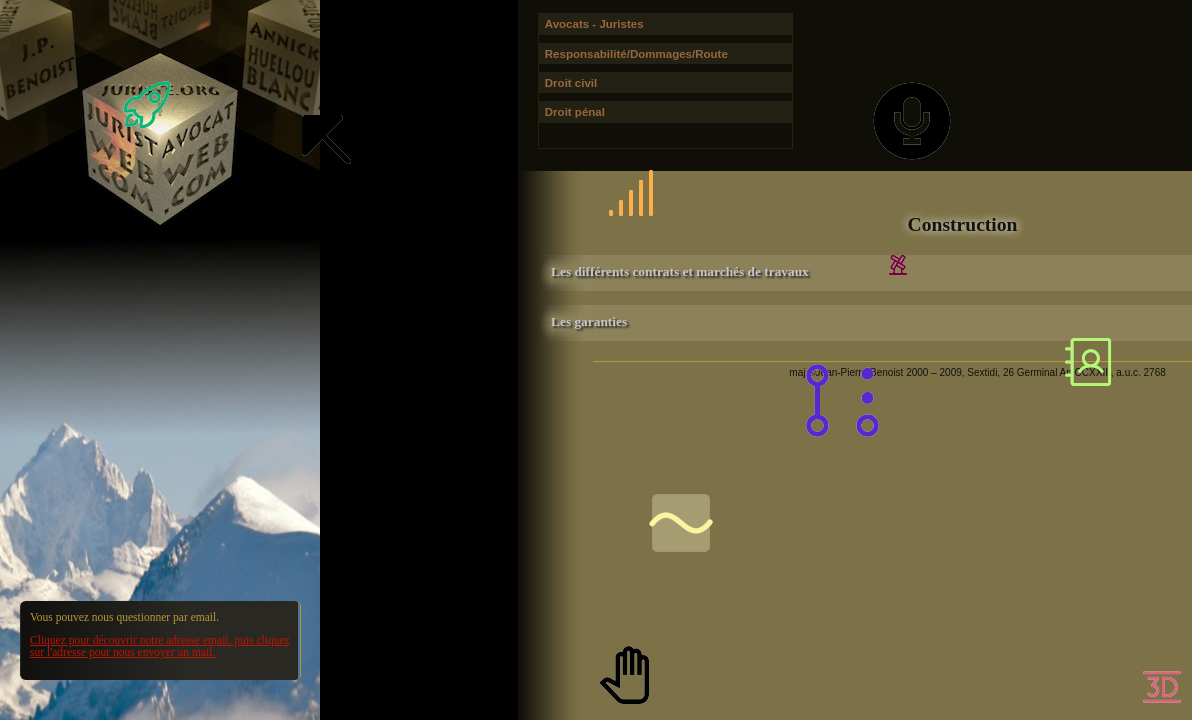 The image size is (1192, 720). Describe the element at coordinates (1089, 362) in the screenshot. I see `open your contacts or address book` at that location.